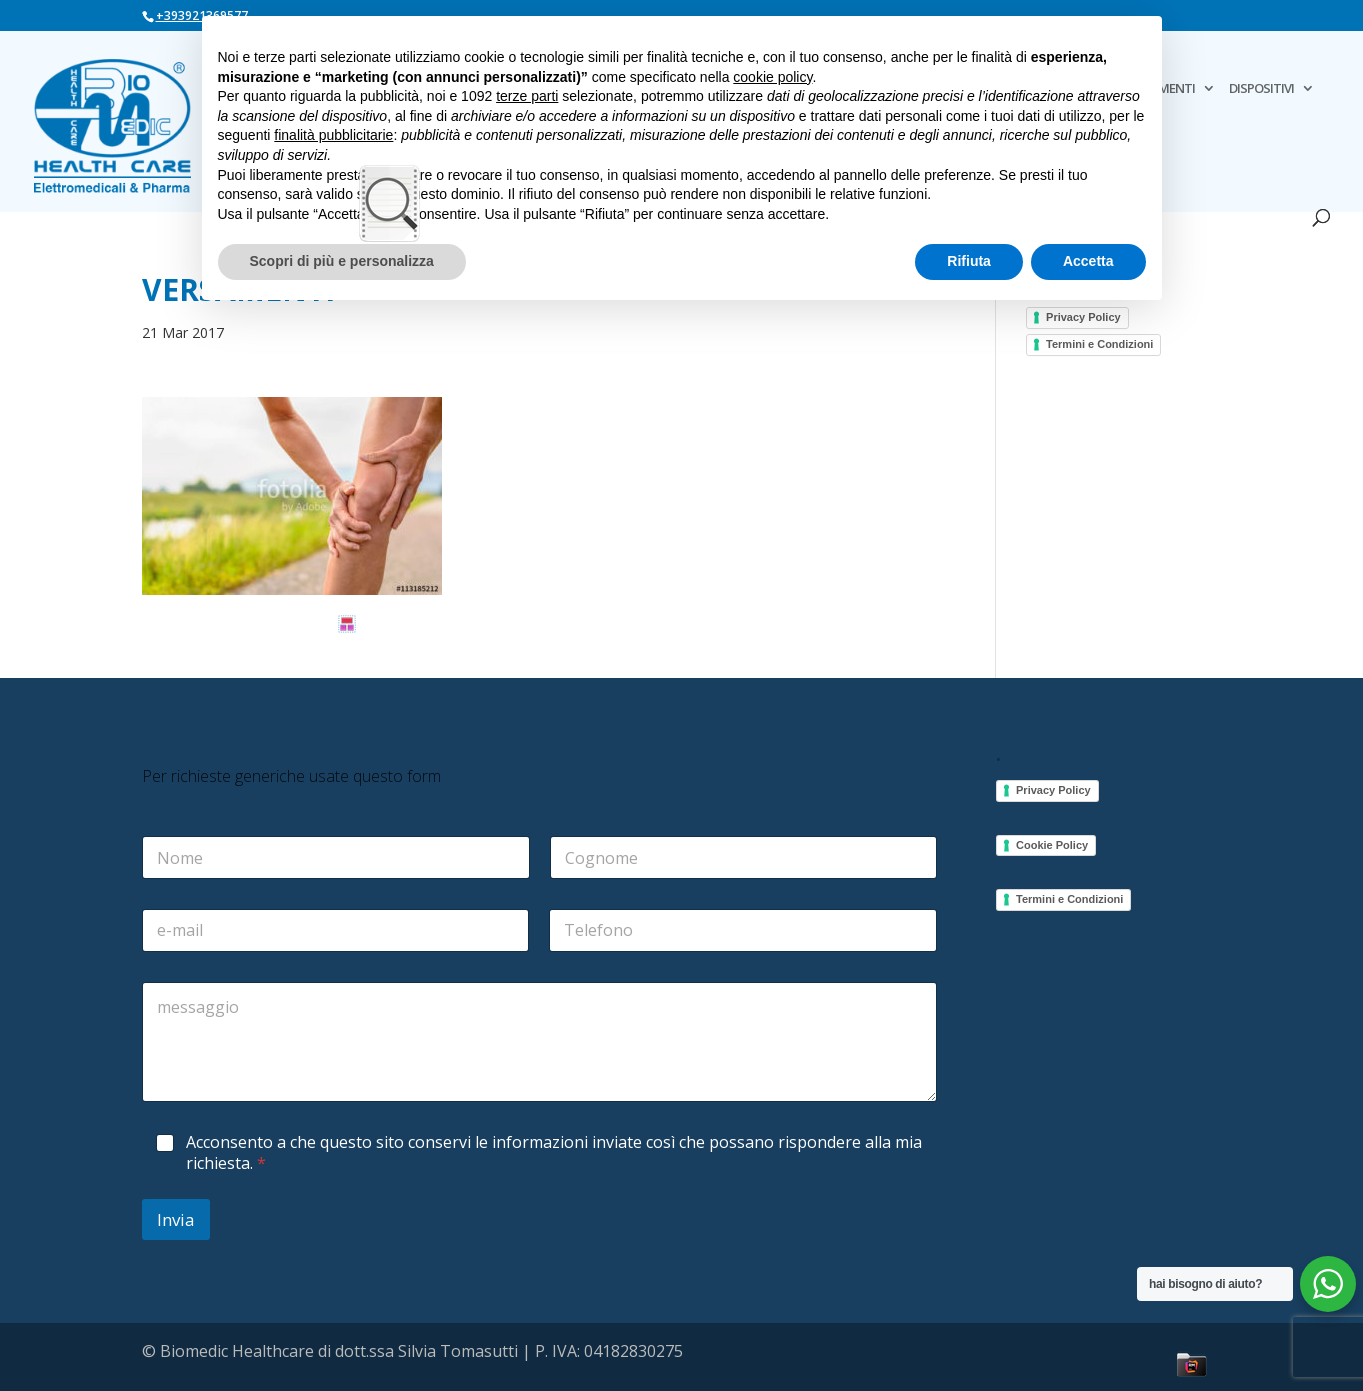 This screenshot has height=1391, width=1363. I want to click on select all items in the current view, so click(347, 624).